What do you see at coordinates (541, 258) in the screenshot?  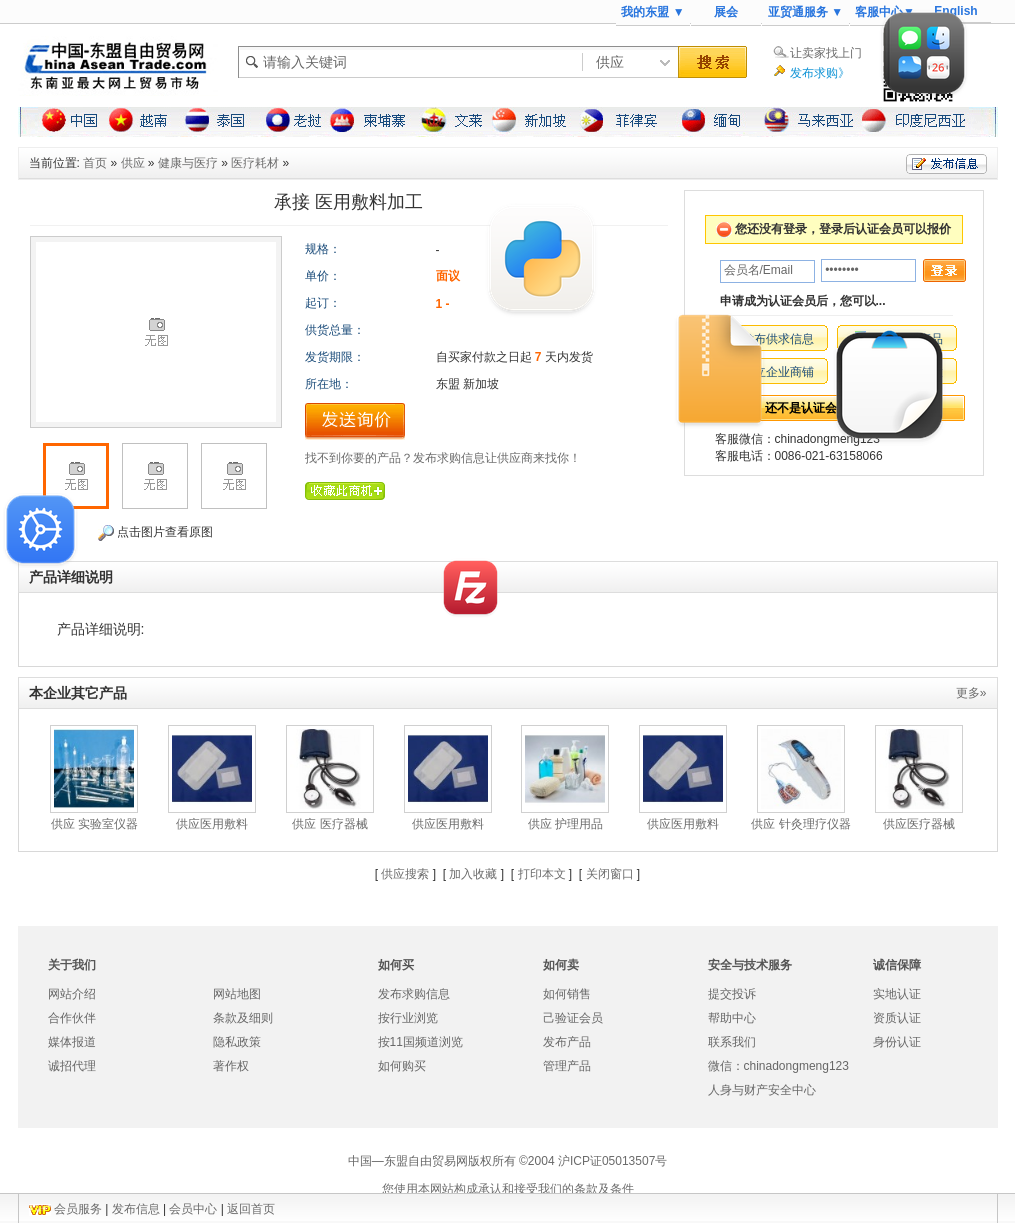 I see `open the Python programming environment` at bounding box center [541, 258].